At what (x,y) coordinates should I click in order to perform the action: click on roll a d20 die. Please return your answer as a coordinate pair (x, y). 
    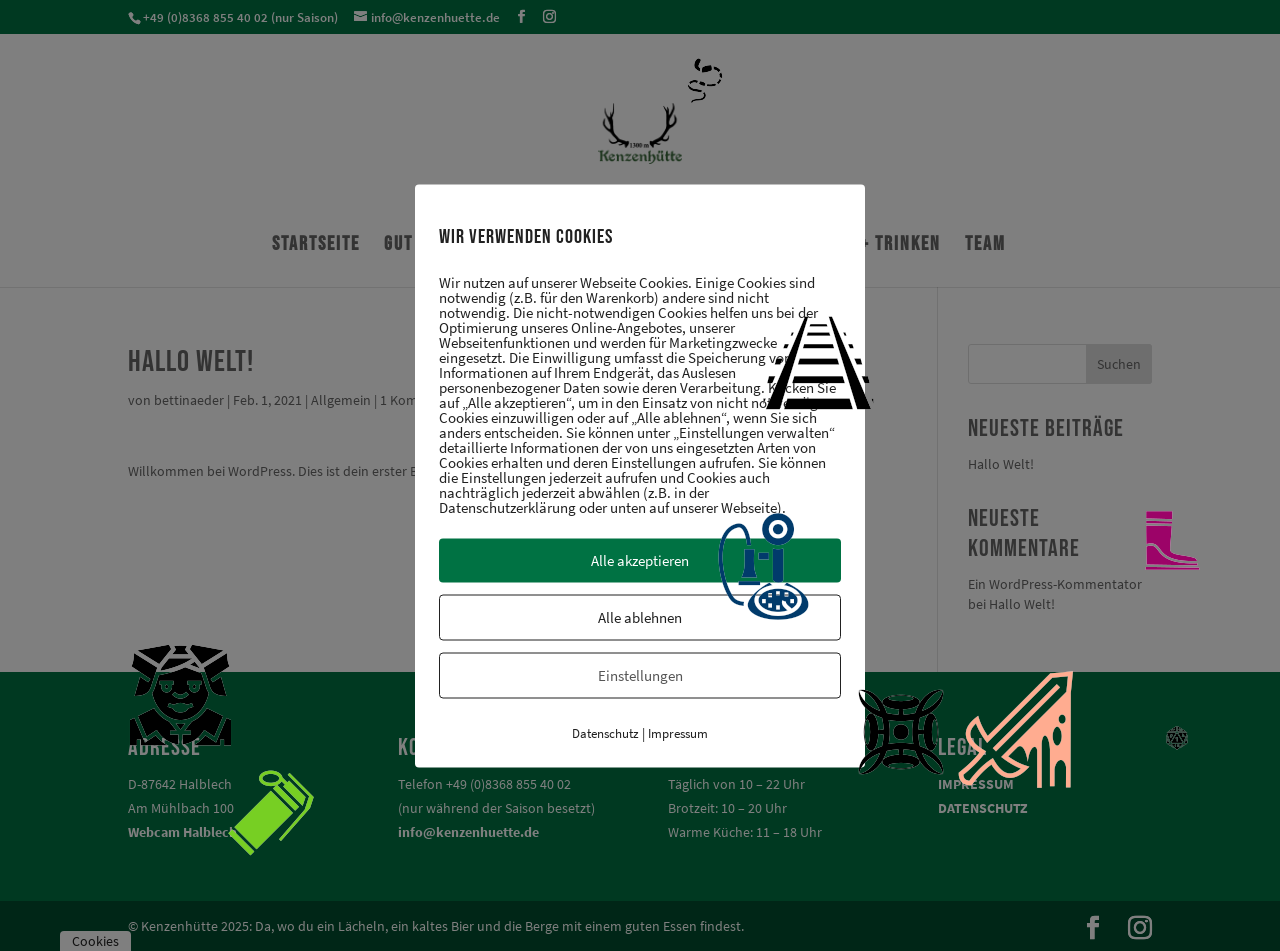
    Looking at the image, I should click on (1177, 738).